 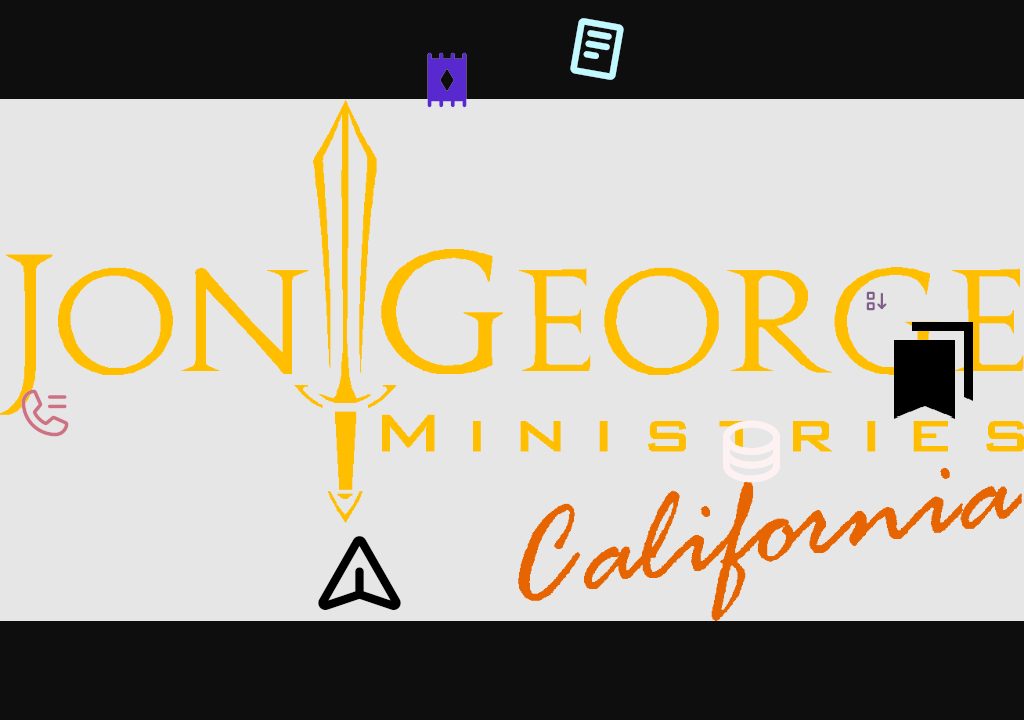 What do you see at coordinates (447, 80) in the screenshot?
I see `view or manage rug products in a home decor app` at bounding box center [447, 80].